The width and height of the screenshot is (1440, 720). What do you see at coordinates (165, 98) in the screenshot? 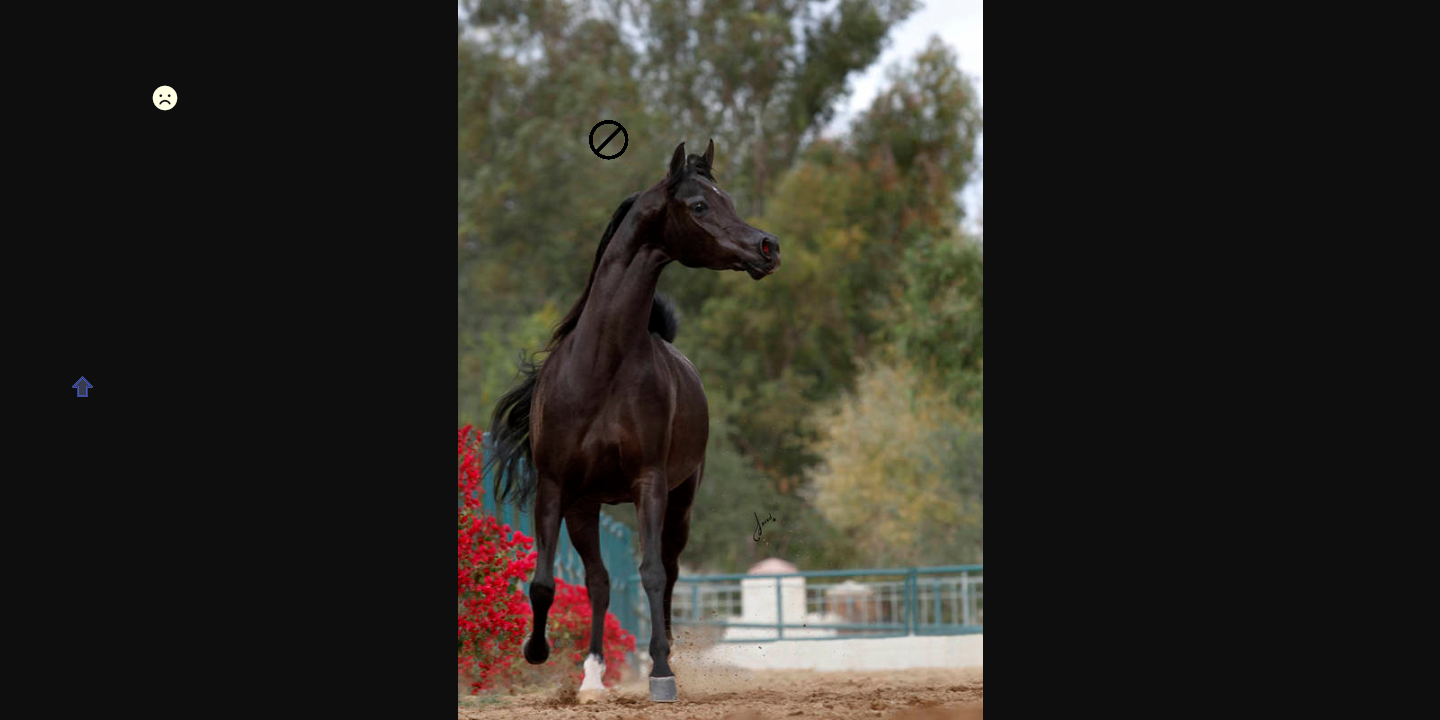
I see `indicate negative feedback or dissatisfaction` at bounding box center [165, 98].